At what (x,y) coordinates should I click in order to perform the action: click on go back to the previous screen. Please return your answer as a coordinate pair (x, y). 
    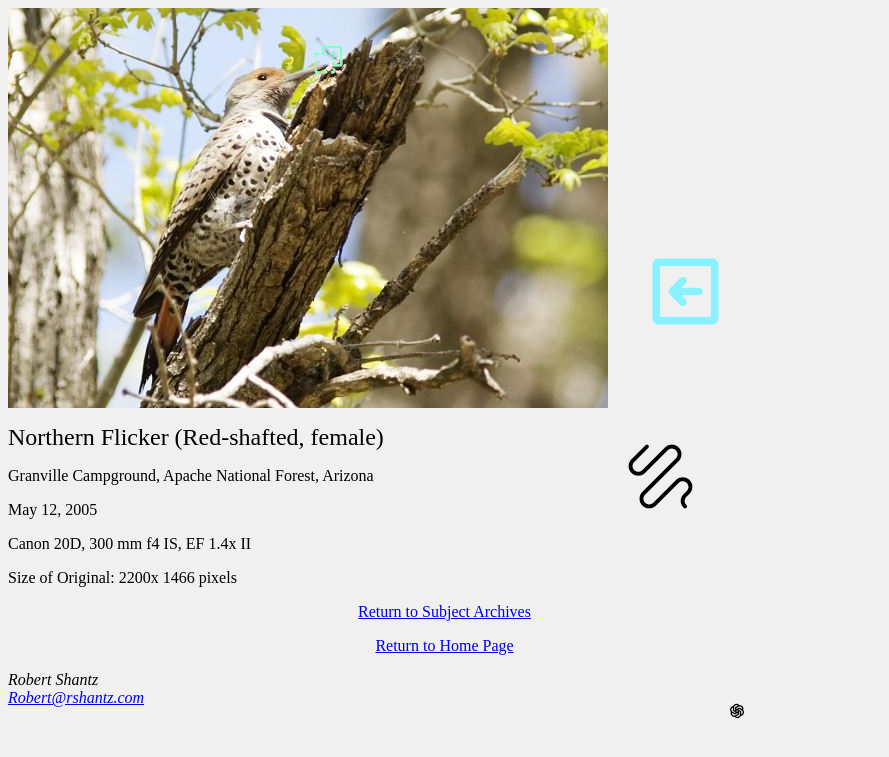
    Looking at the image, I should click on (685, 291).